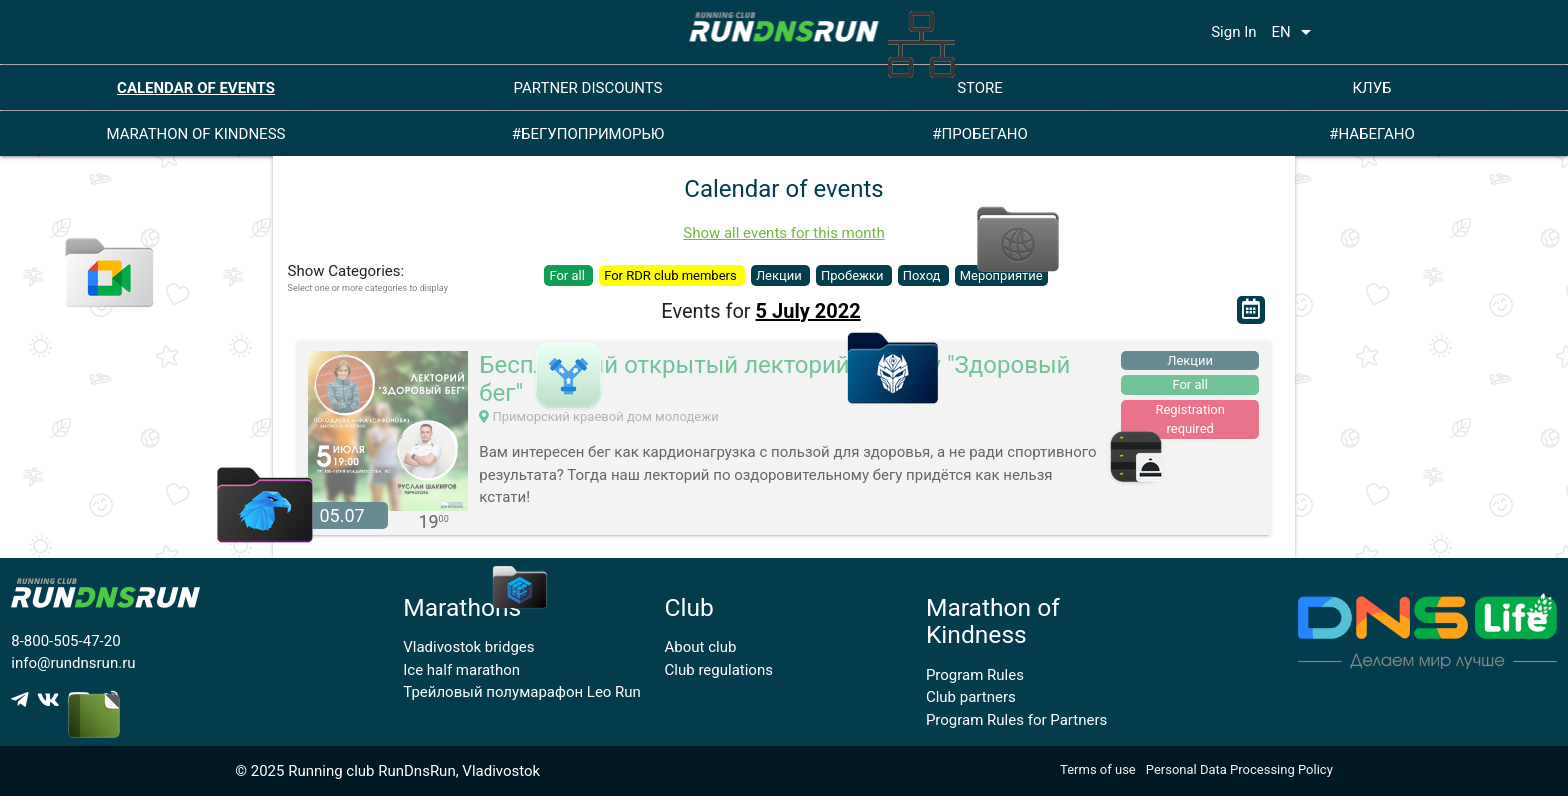 This screenshot has width=1568, height=796. Describe the element at coordinates (519, 588) in the screenshot. I see `open sequelize project folder` at that location.